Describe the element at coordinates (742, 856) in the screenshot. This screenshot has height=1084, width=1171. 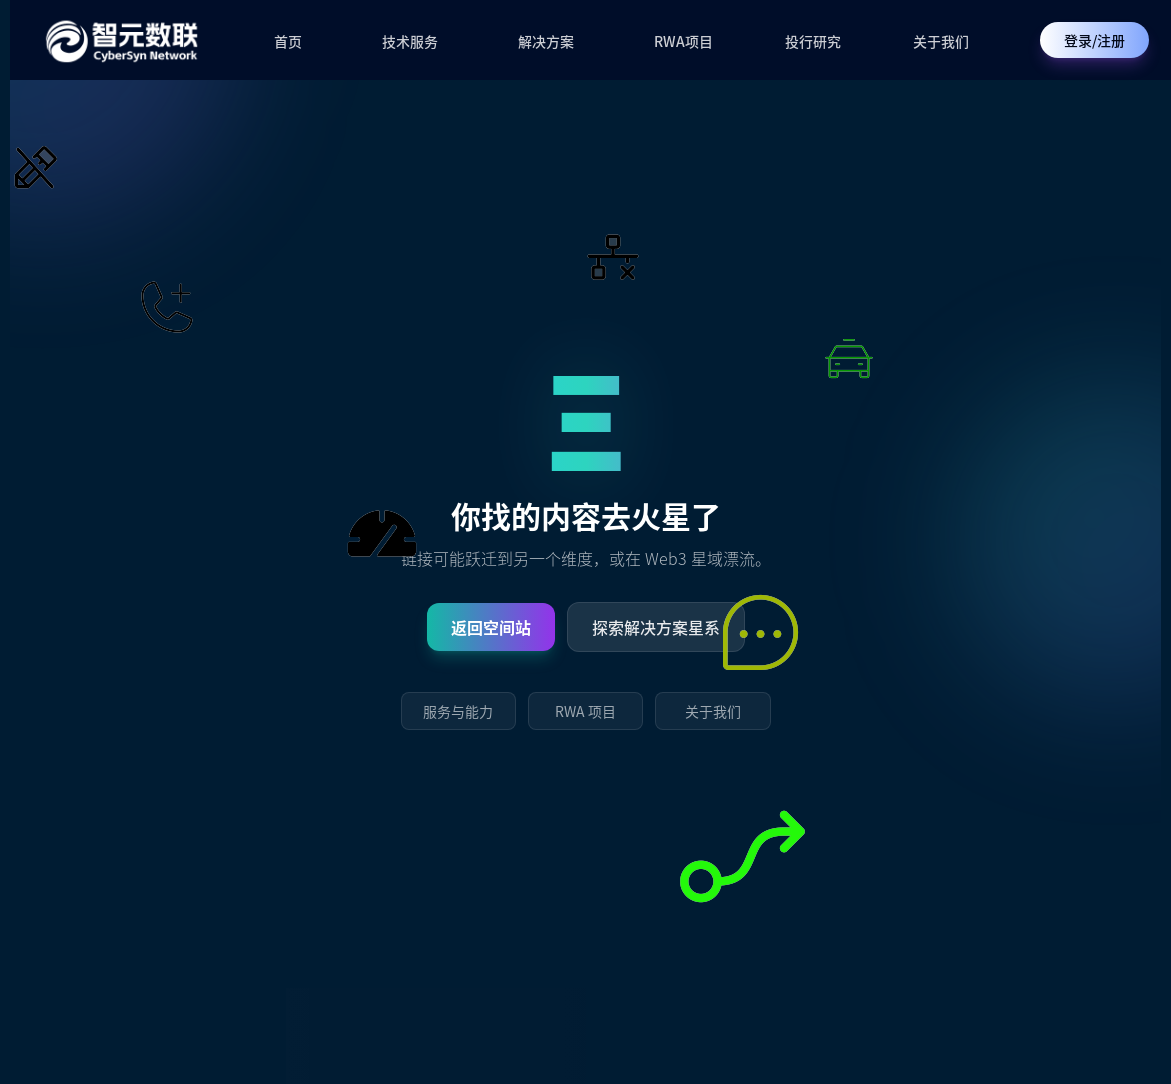
I see `indicates a workflow or process flow direction` at that location.